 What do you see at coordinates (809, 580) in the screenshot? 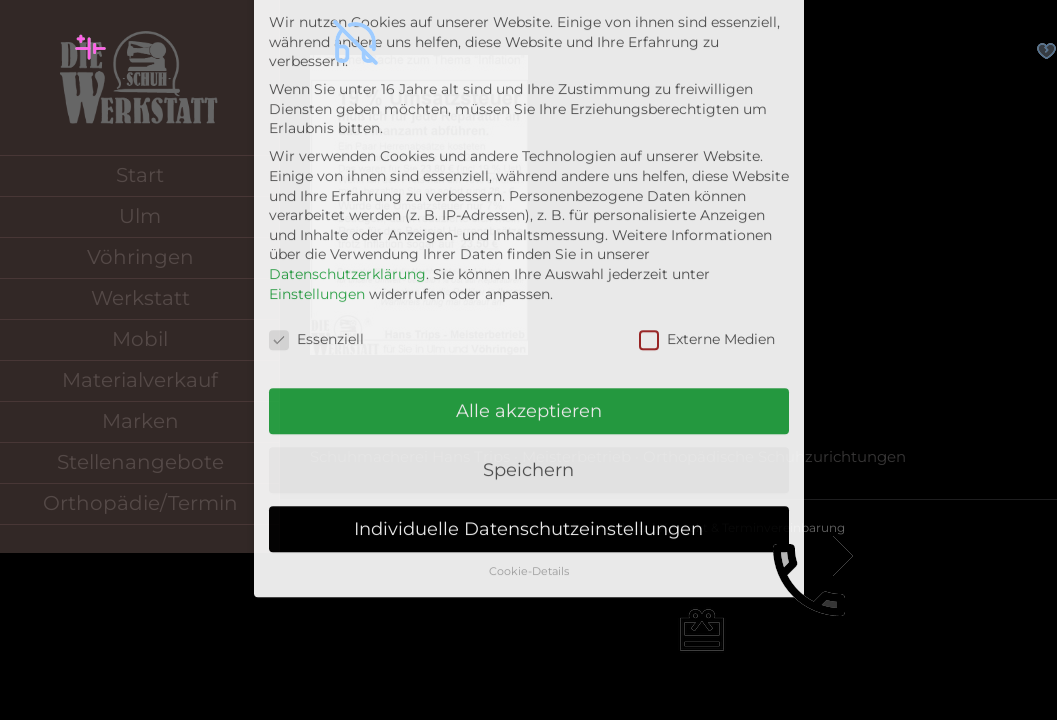
I see `call forwarding is enabled` at bounding box center [809, 580].